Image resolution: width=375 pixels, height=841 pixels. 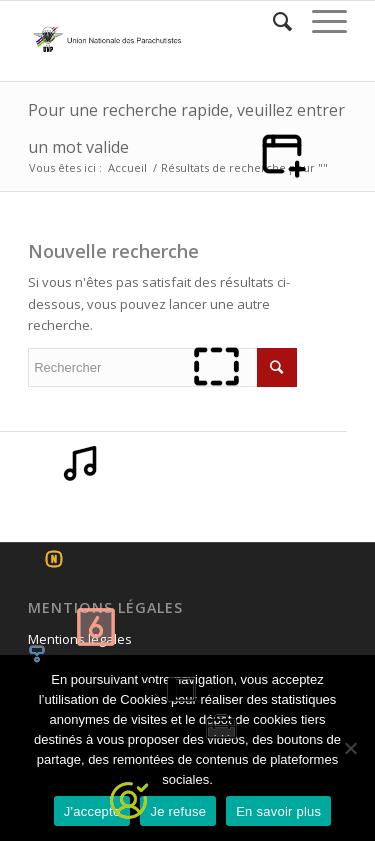 What do you see at coordinates (151, 690) in the screenshot?
I see `open discussion forum or community chat` at bounding box center [151, 690].